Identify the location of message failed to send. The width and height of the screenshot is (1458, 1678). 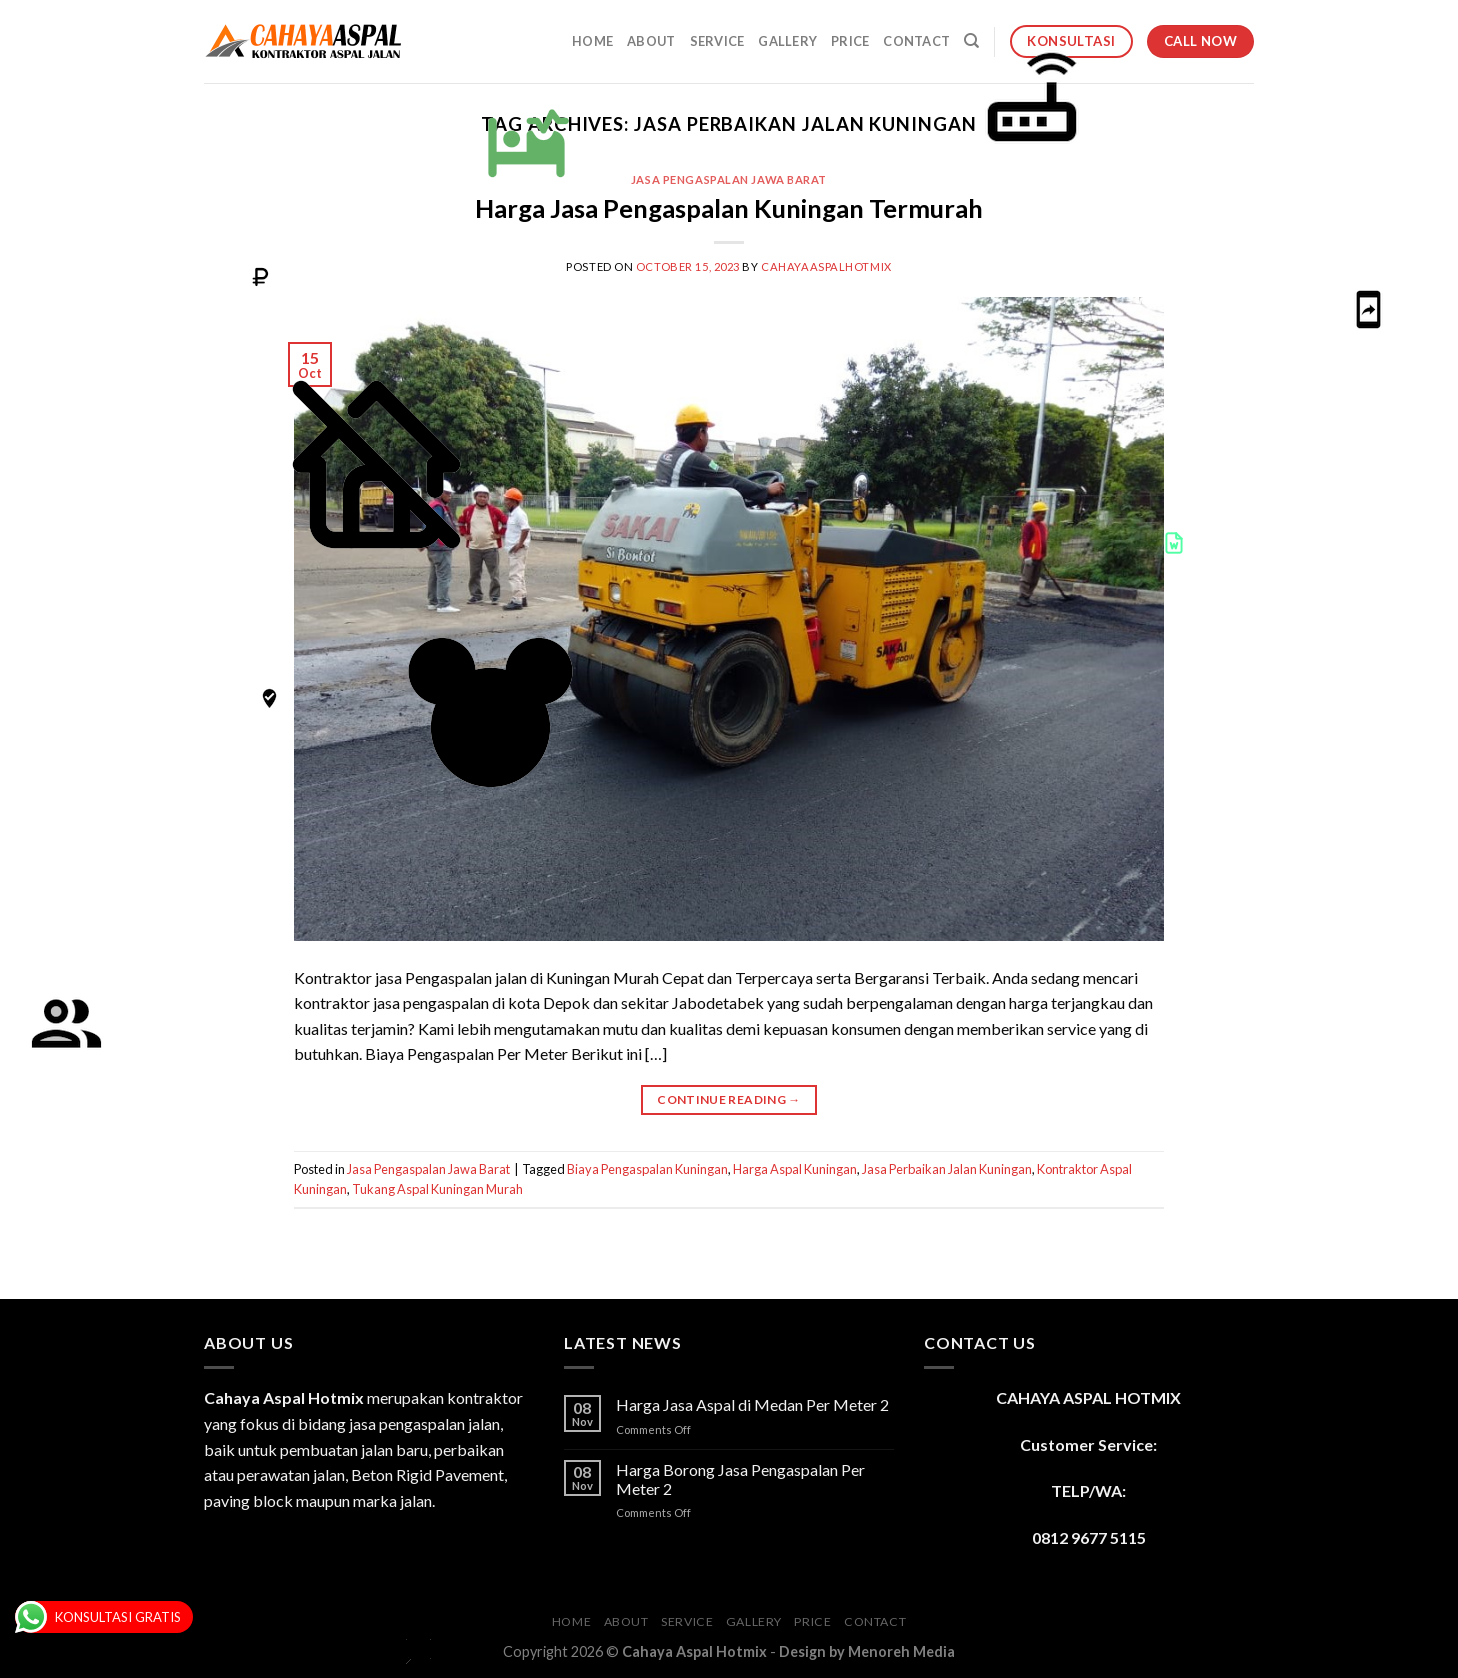
(418, 1651).